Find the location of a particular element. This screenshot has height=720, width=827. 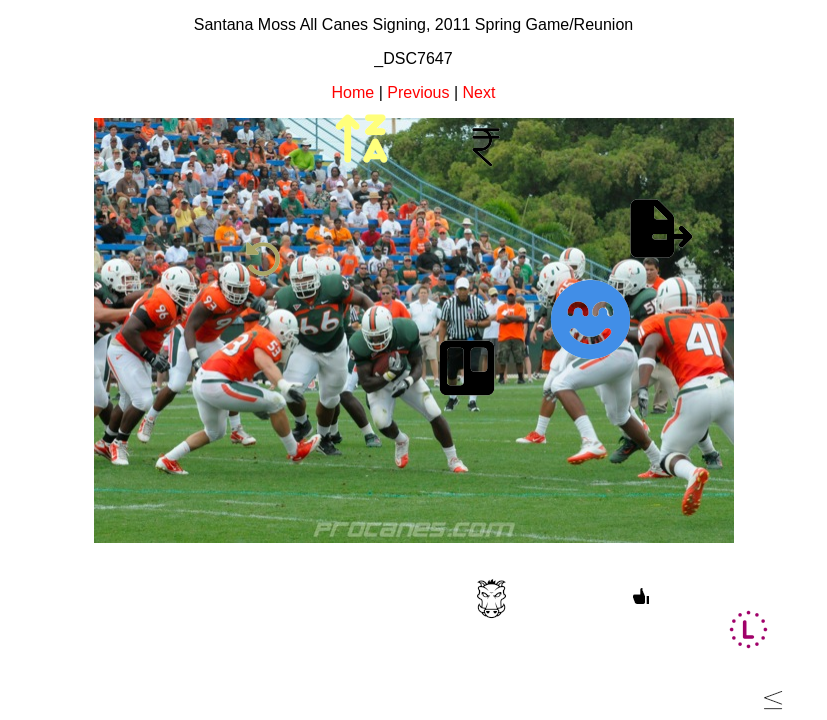

less than or equal to mathematical operator is located at coordinates (773, 700).